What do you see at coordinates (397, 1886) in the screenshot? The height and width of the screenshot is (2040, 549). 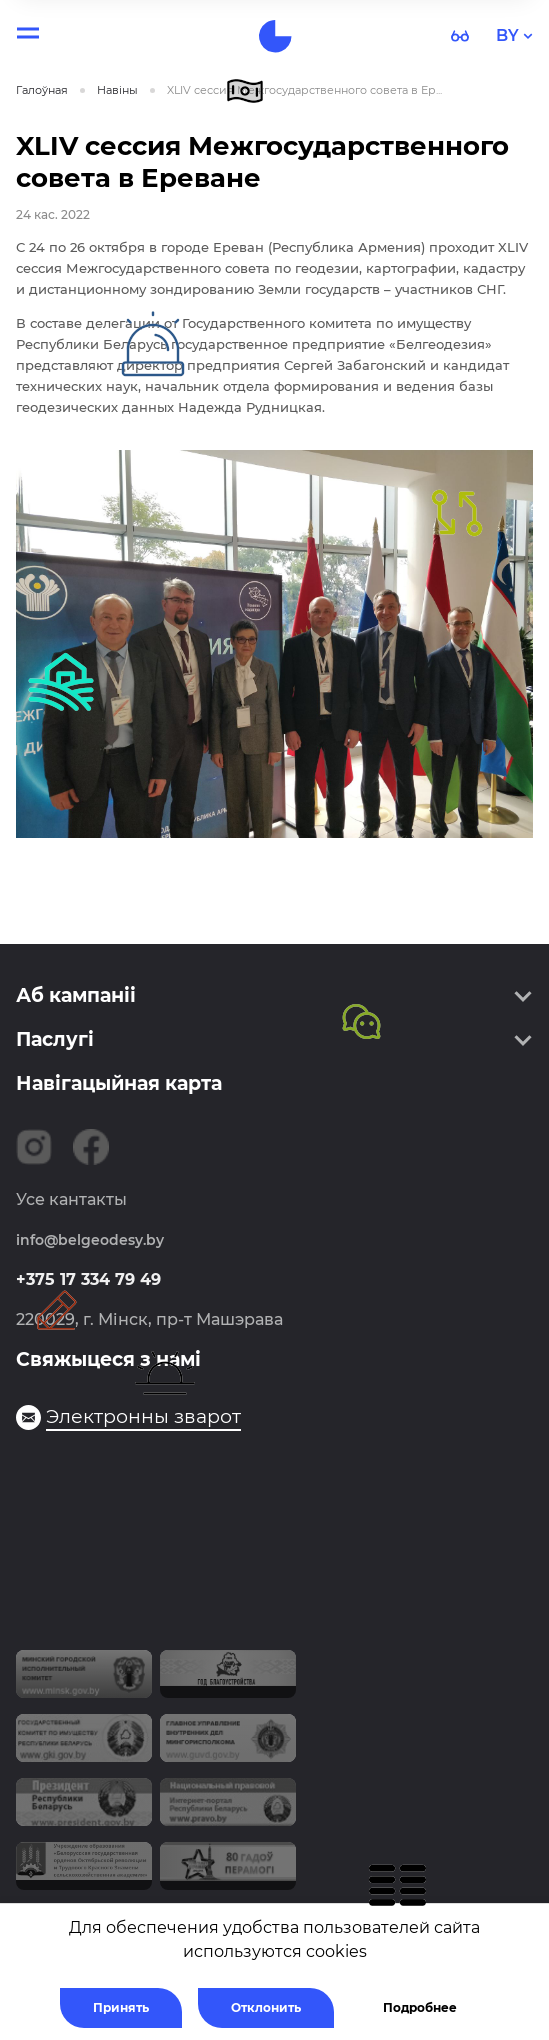 I see `switch to multi-column text layout` at bounding box center [397, 1886].